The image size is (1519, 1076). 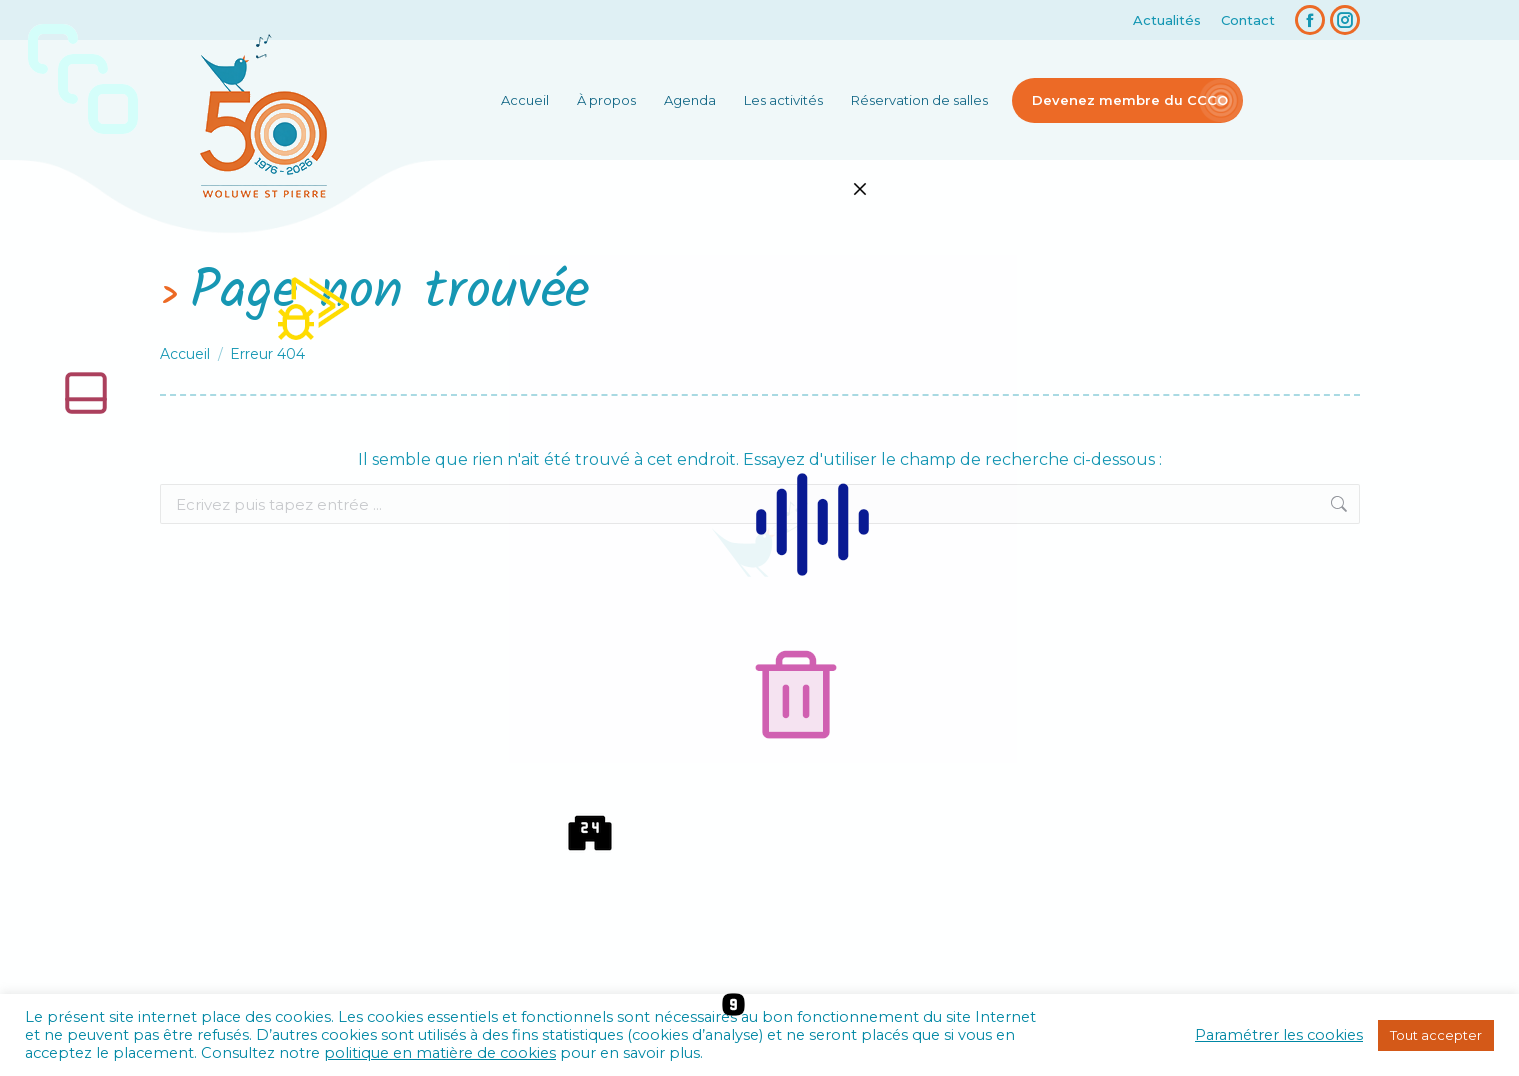 What do you see at coordinates (83, 79) in the screenshot?
I see `view stacked layers or cards` at bounding box center [83, 79].